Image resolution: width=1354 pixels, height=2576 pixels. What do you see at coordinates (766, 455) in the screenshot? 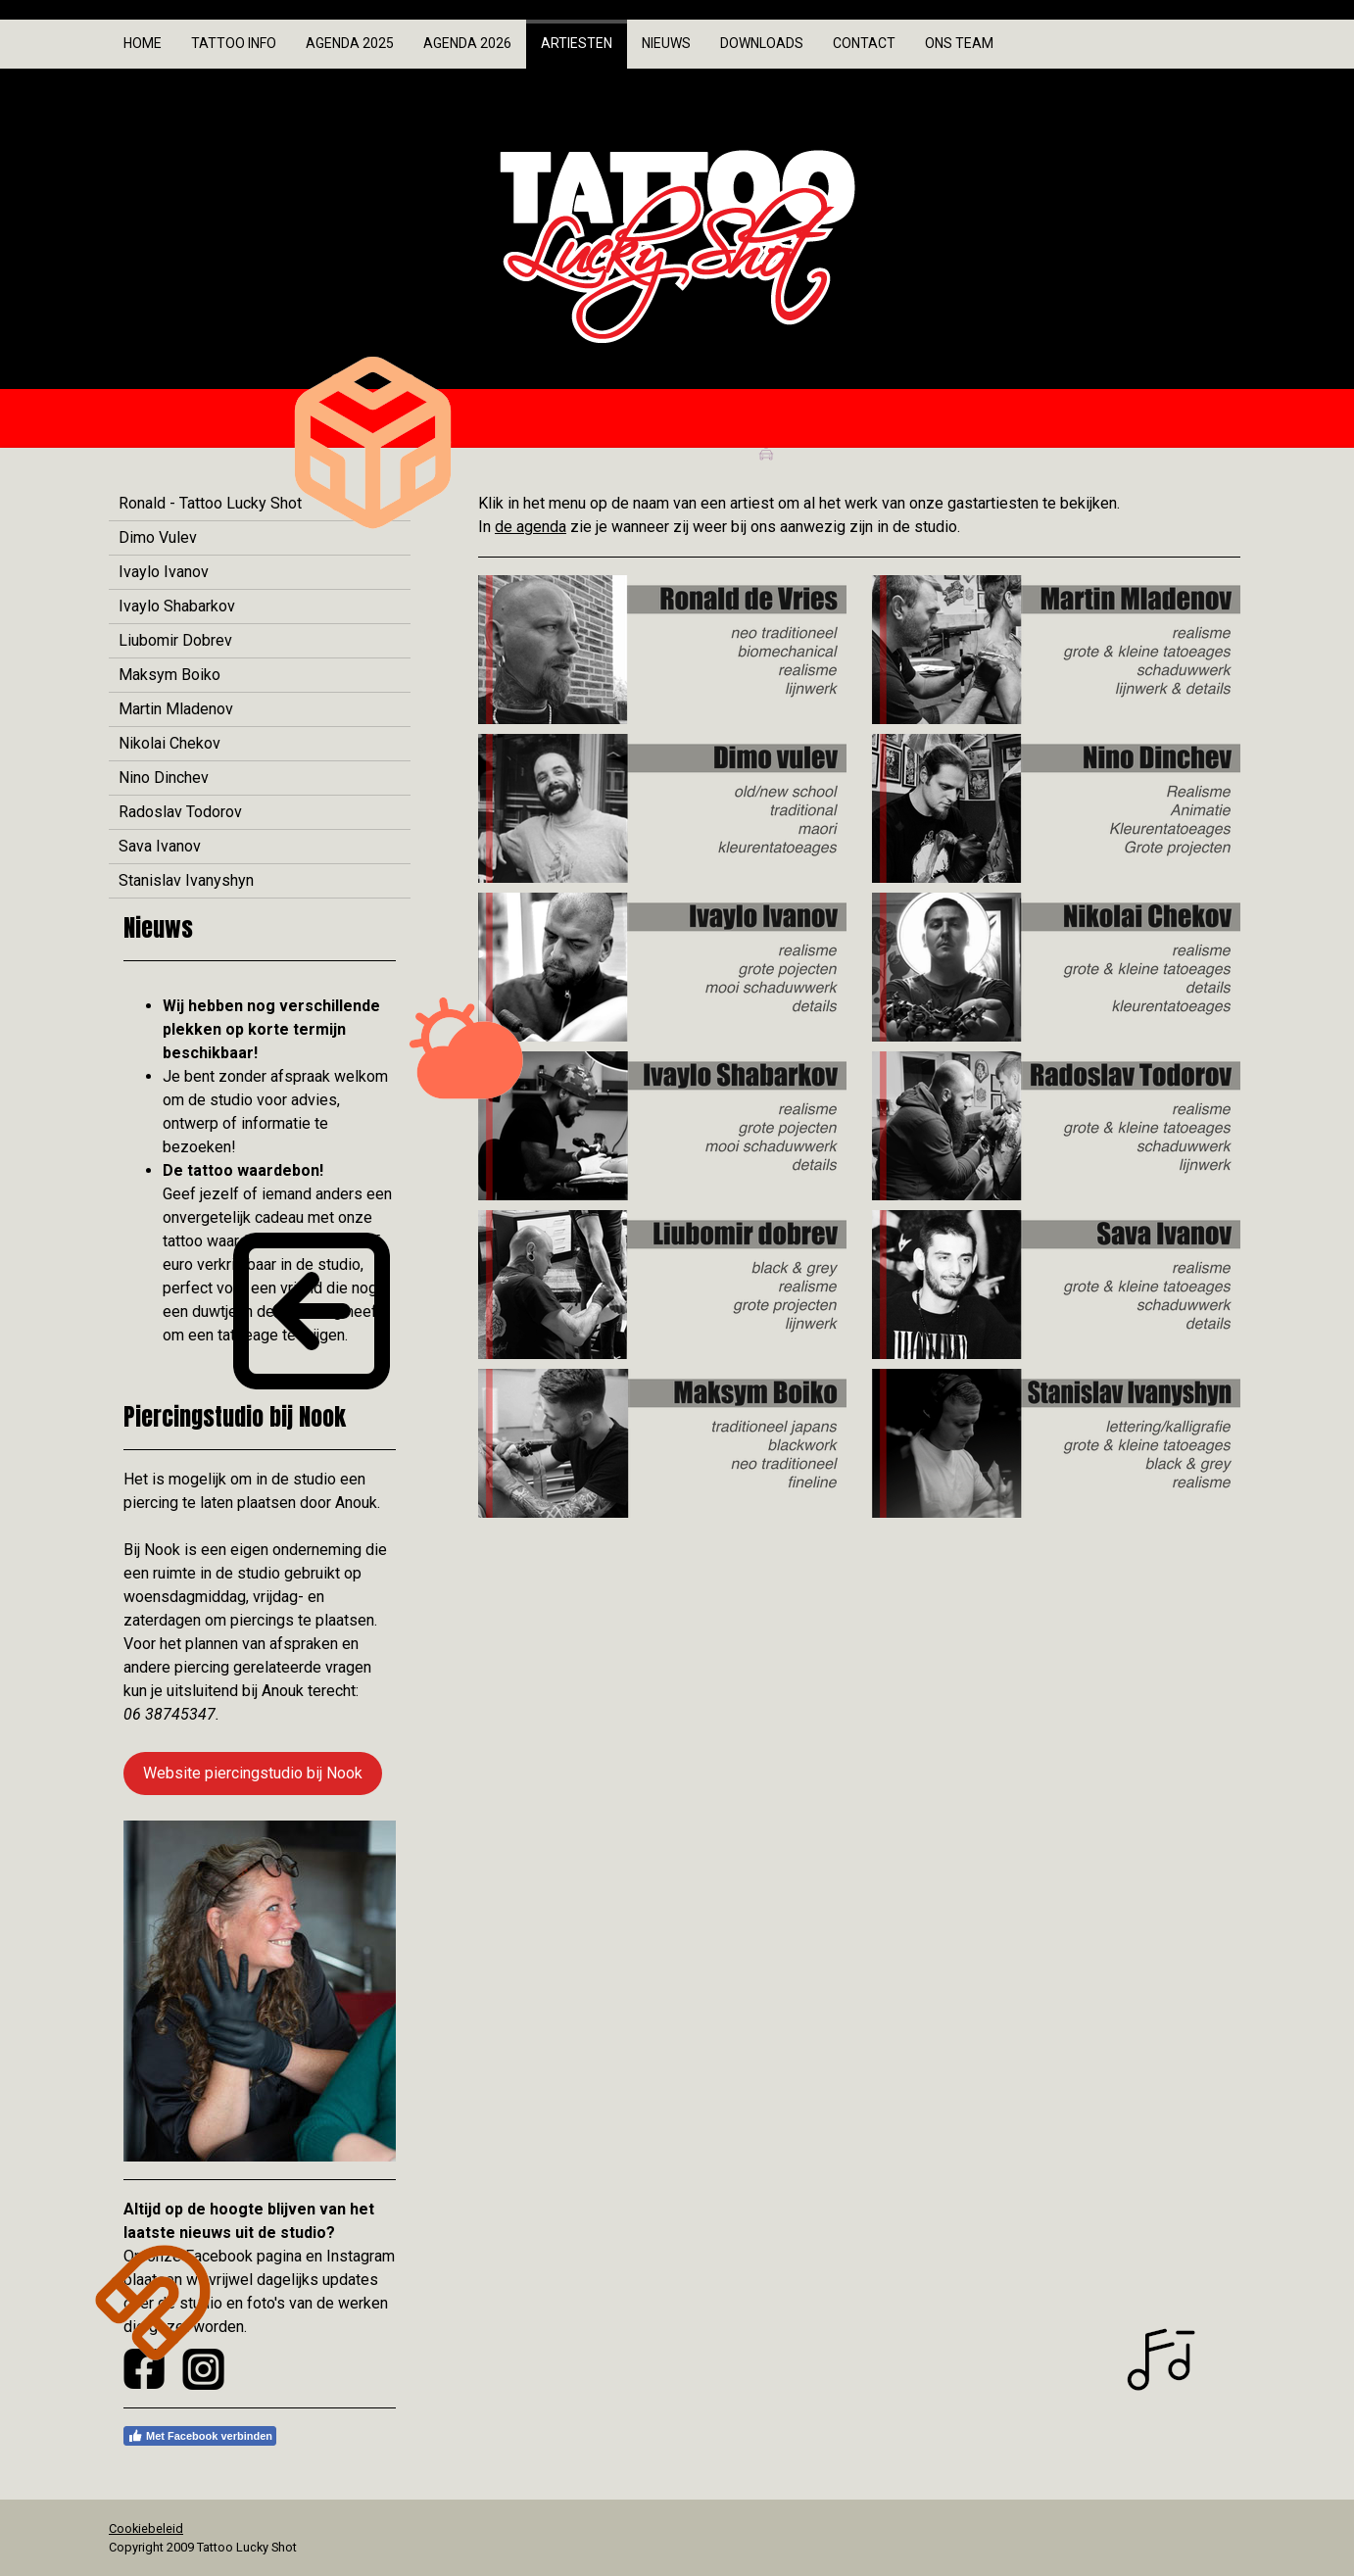
I see `contact or request emergency services` at bounding box center [766, 455].